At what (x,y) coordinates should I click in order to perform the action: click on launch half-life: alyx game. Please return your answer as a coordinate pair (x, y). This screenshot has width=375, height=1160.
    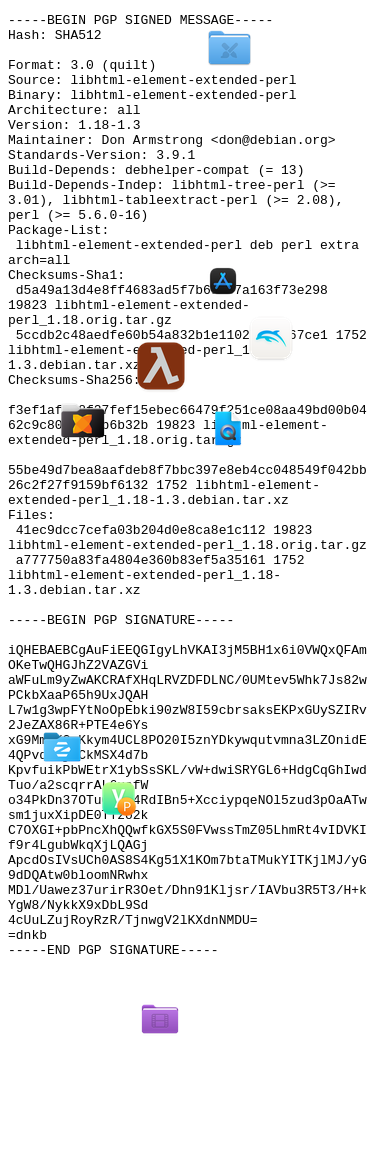
    Looking at the image, I should click on (161, 366).